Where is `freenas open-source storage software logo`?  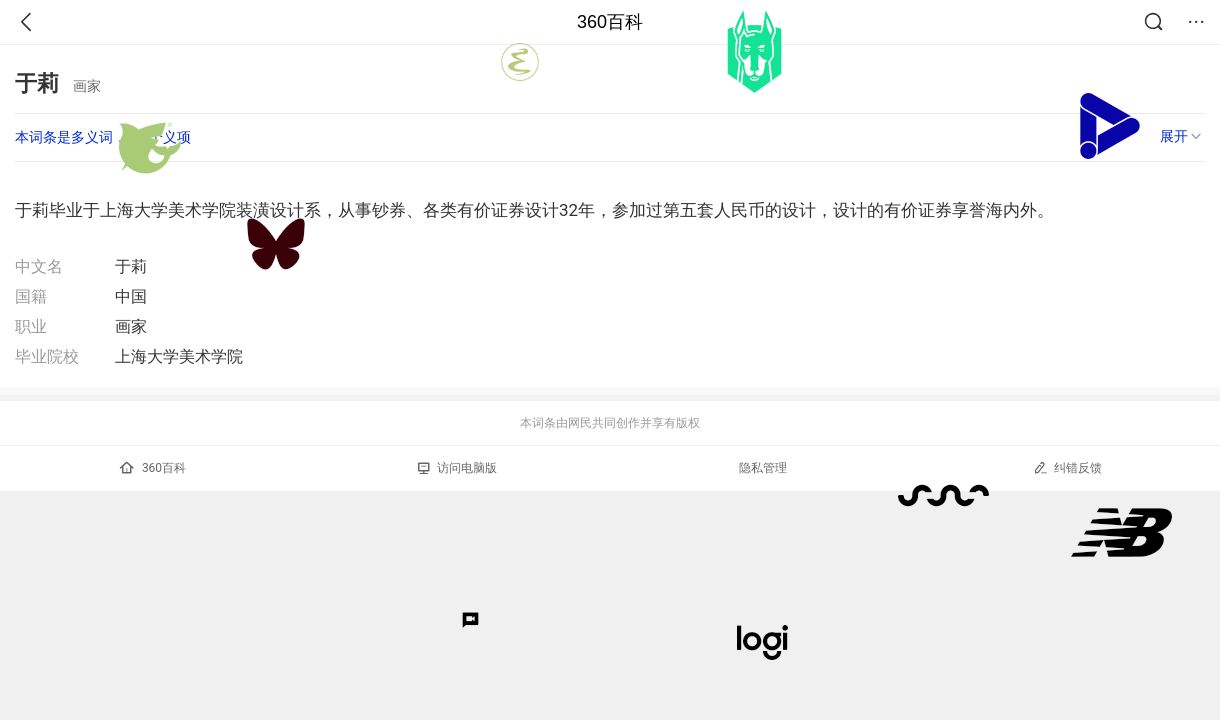 freenas open-source storage software logo is located at coordinates (150, 148).